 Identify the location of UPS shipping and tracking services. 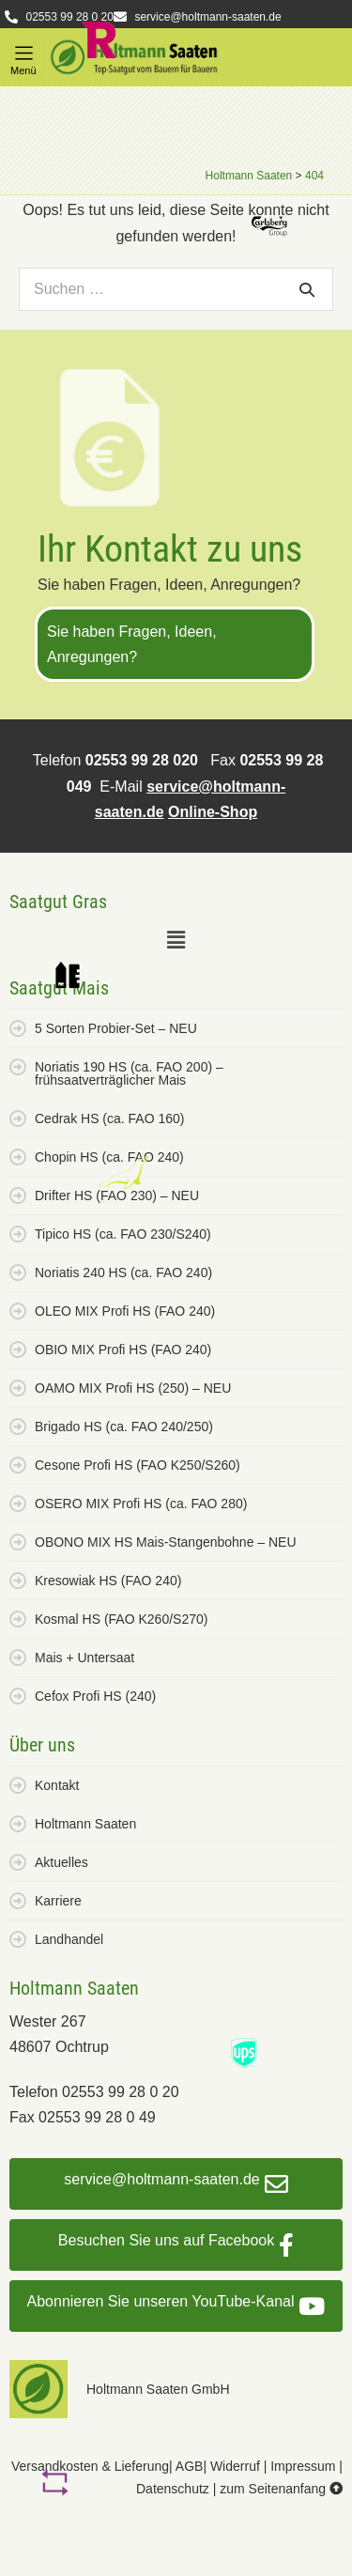
(244, 2053).